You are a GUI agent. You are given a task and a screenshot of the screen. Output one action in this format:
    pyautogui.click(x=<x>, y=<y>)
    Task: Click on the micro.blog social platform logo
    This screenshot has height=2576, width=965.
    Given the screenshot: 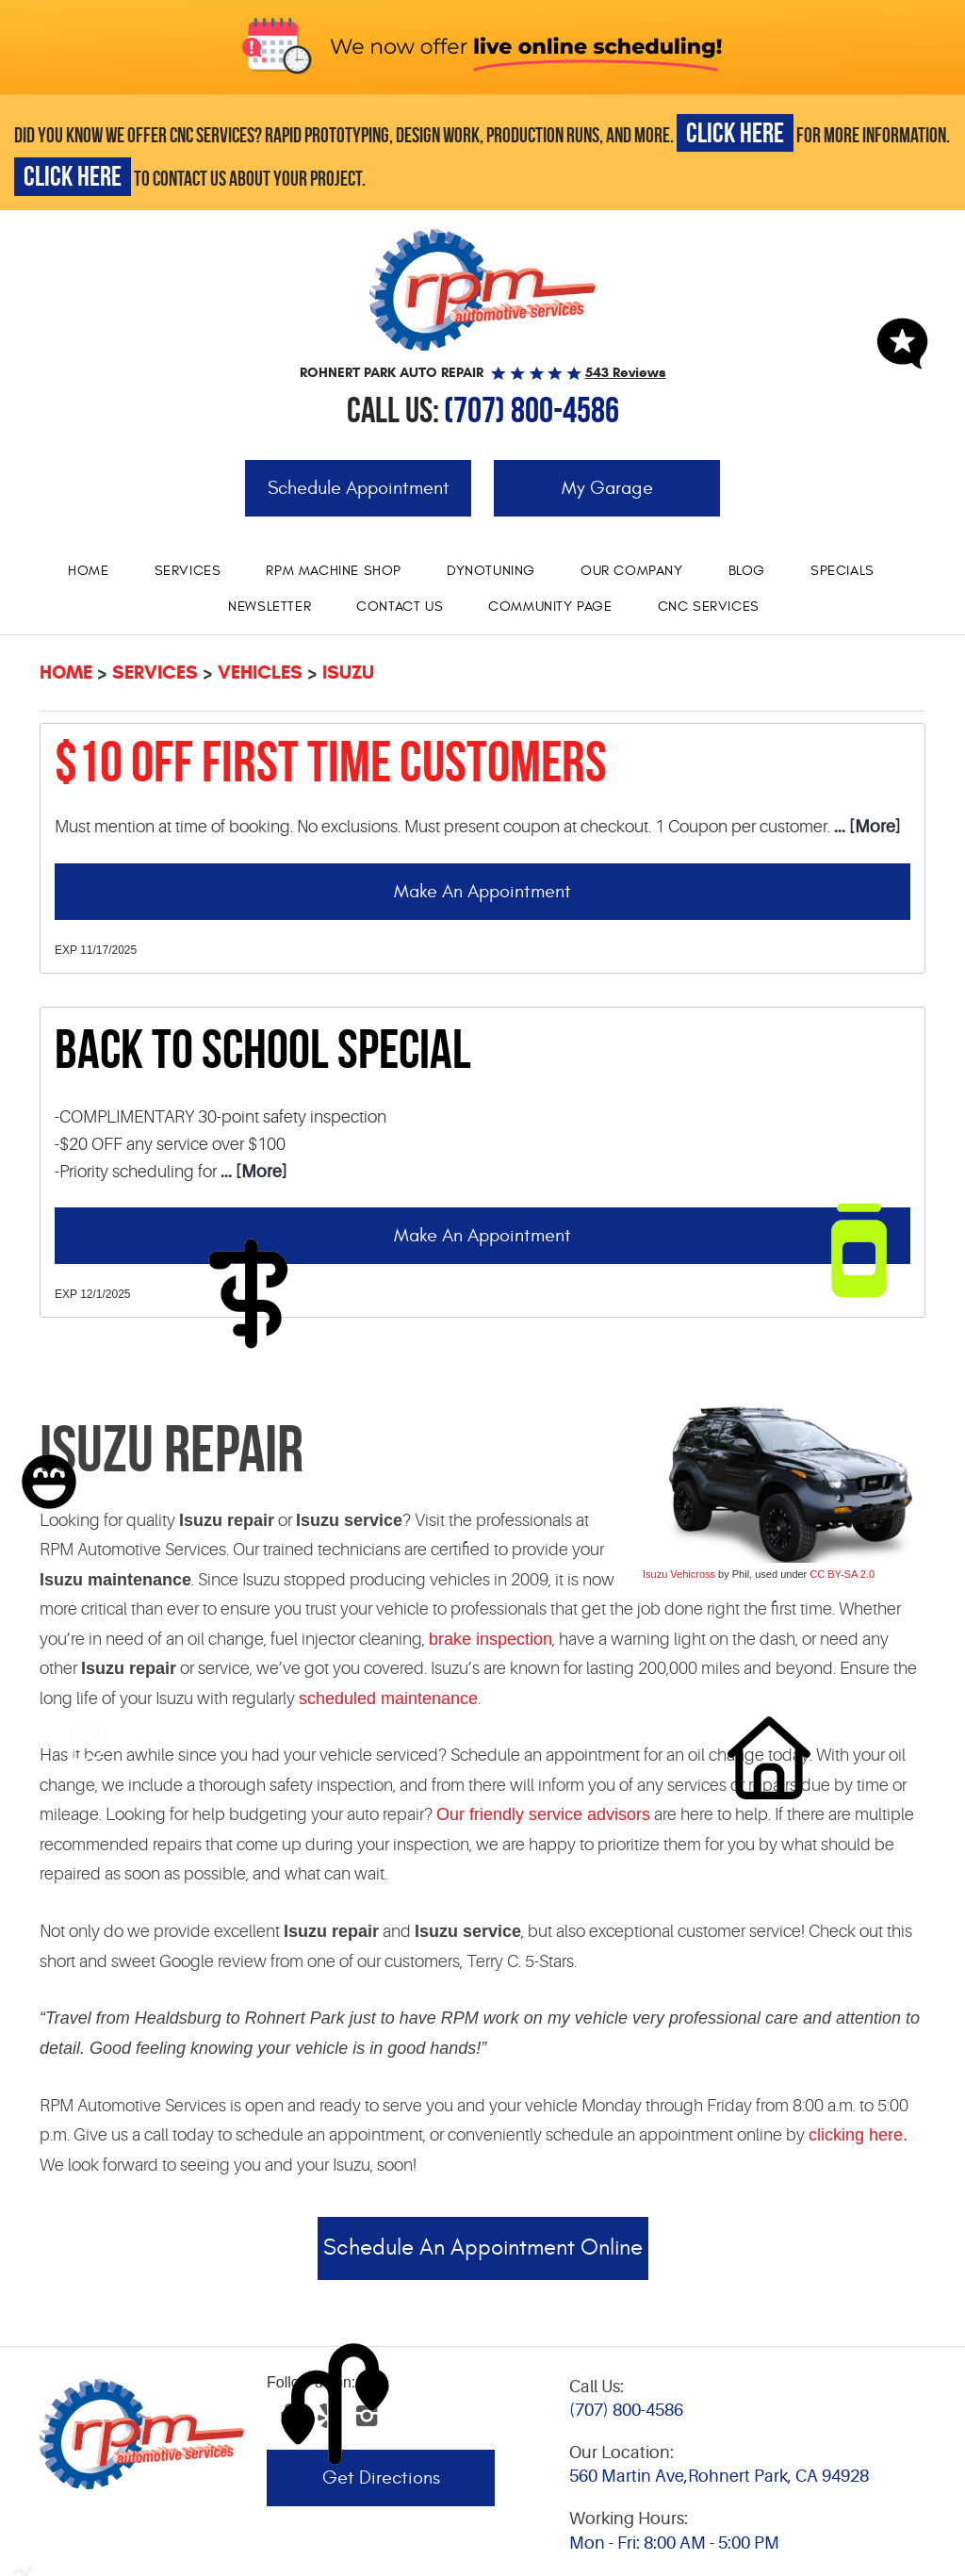 What is the action you would take?
    pyautogui.click(x=902, y=343)
    